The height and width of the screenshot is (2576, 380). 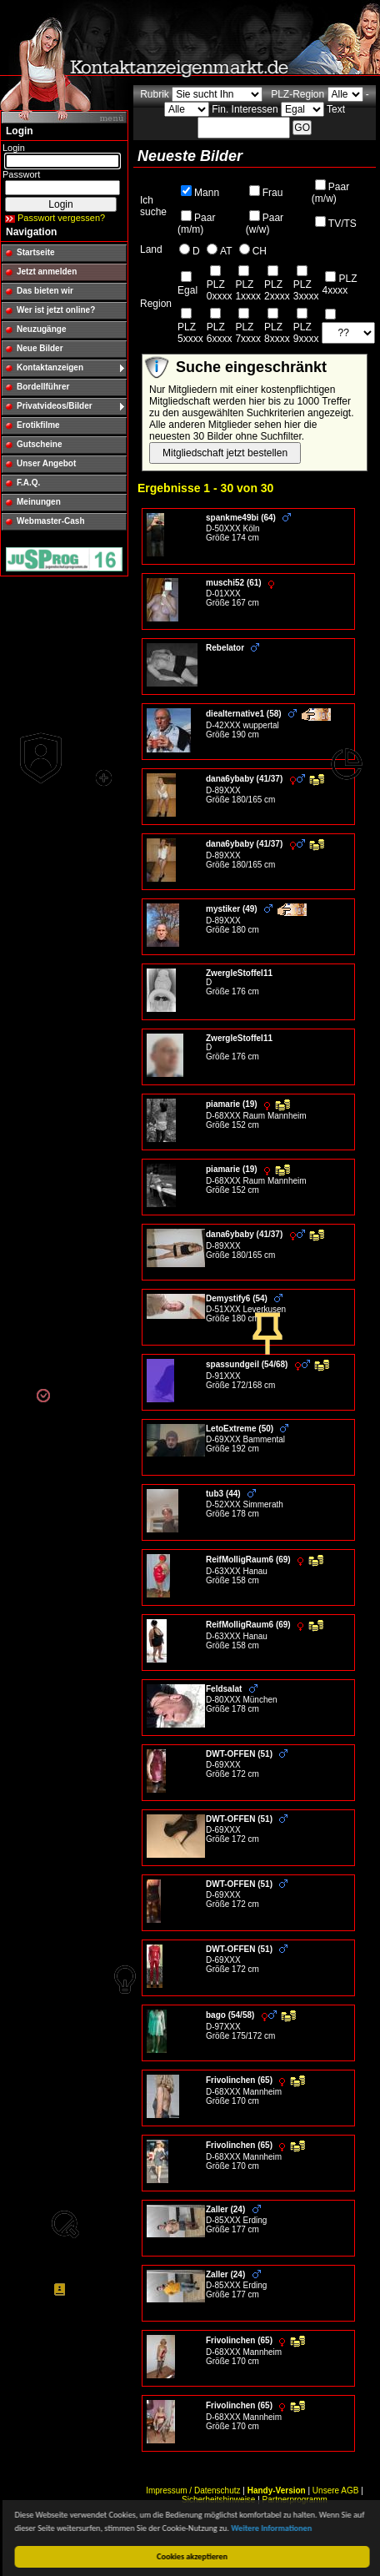 What do you see at coordinates (41, 758) in the screenshot?
I see `access user privacy and security settings` at bounding box center [41, 758].